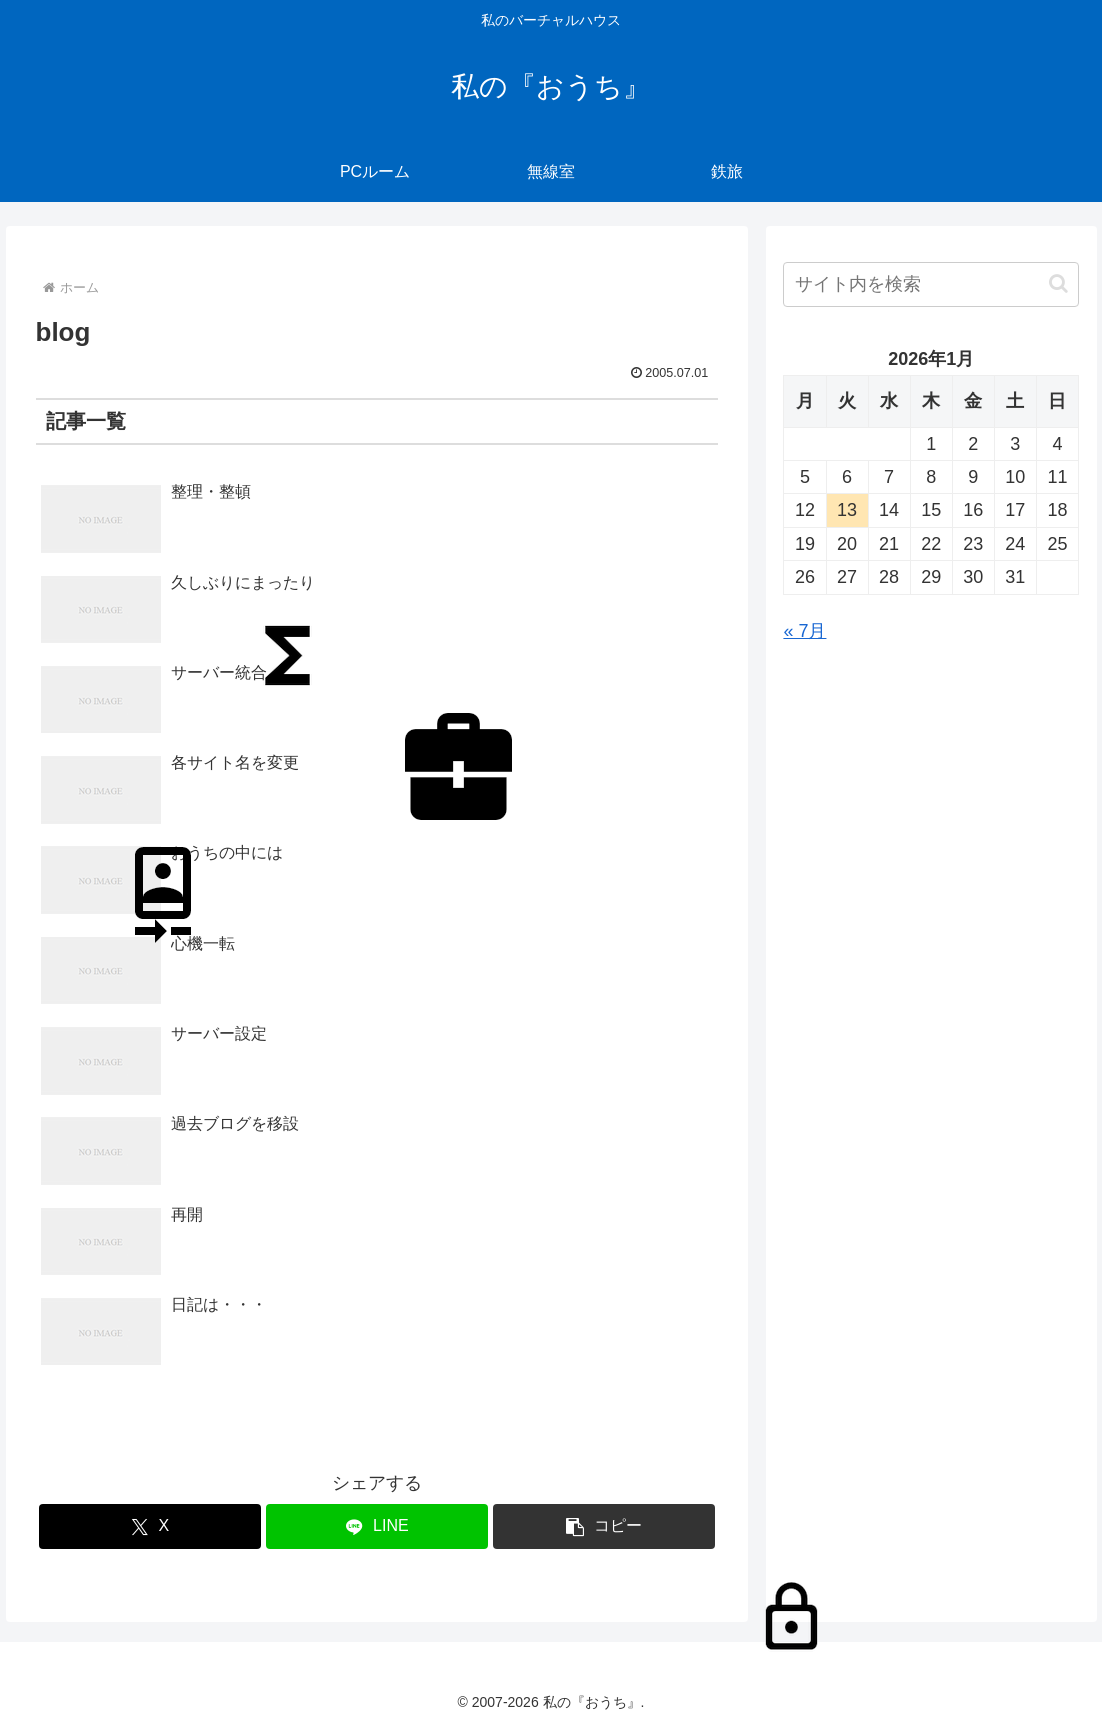  I want to click on switch to front-facing camera, so click(163, 895).